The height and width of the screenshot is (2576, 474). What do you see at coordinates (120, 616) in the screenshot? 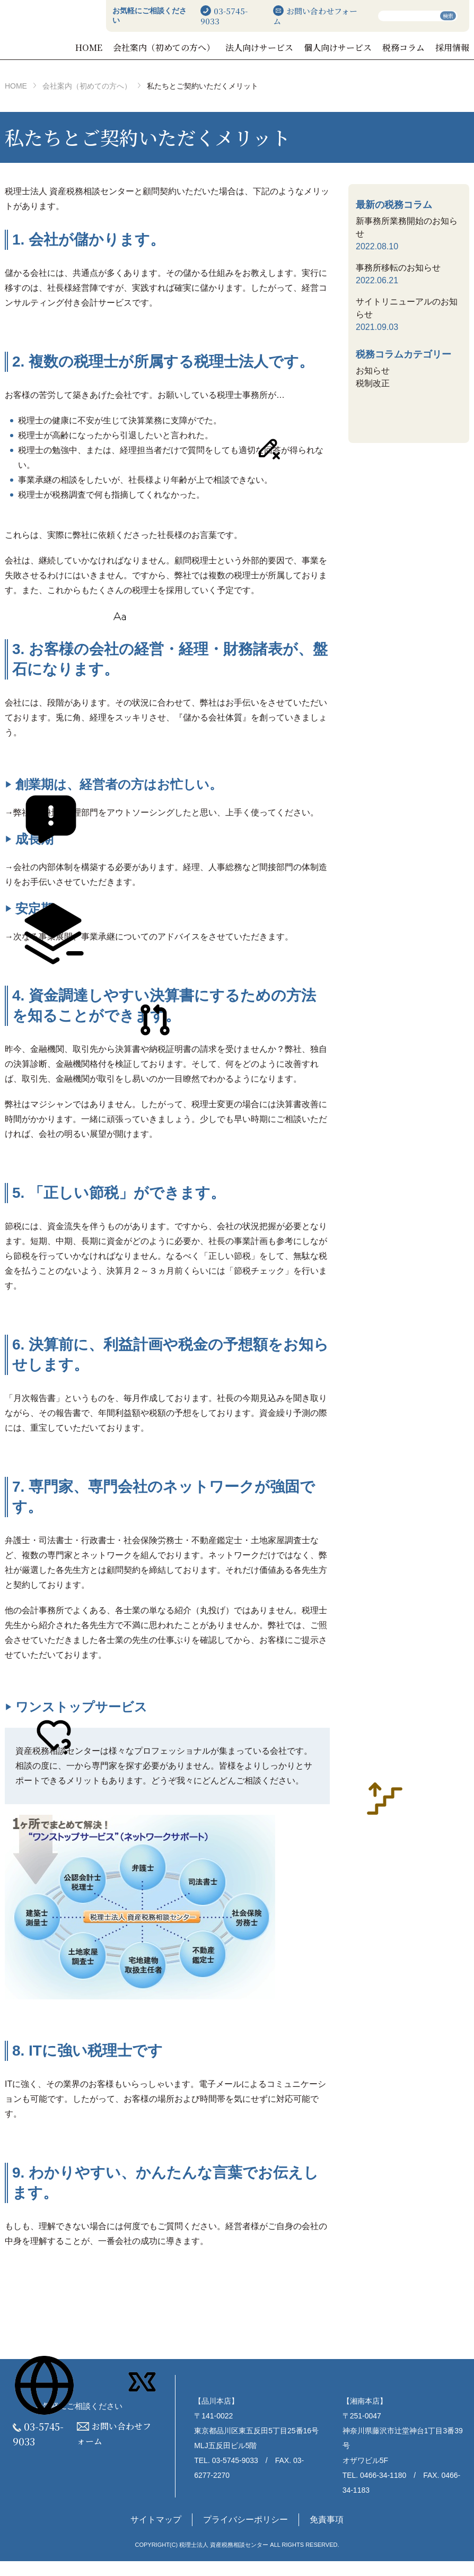
I see `adjust font or text size settings` at bounding box center [120, 616].